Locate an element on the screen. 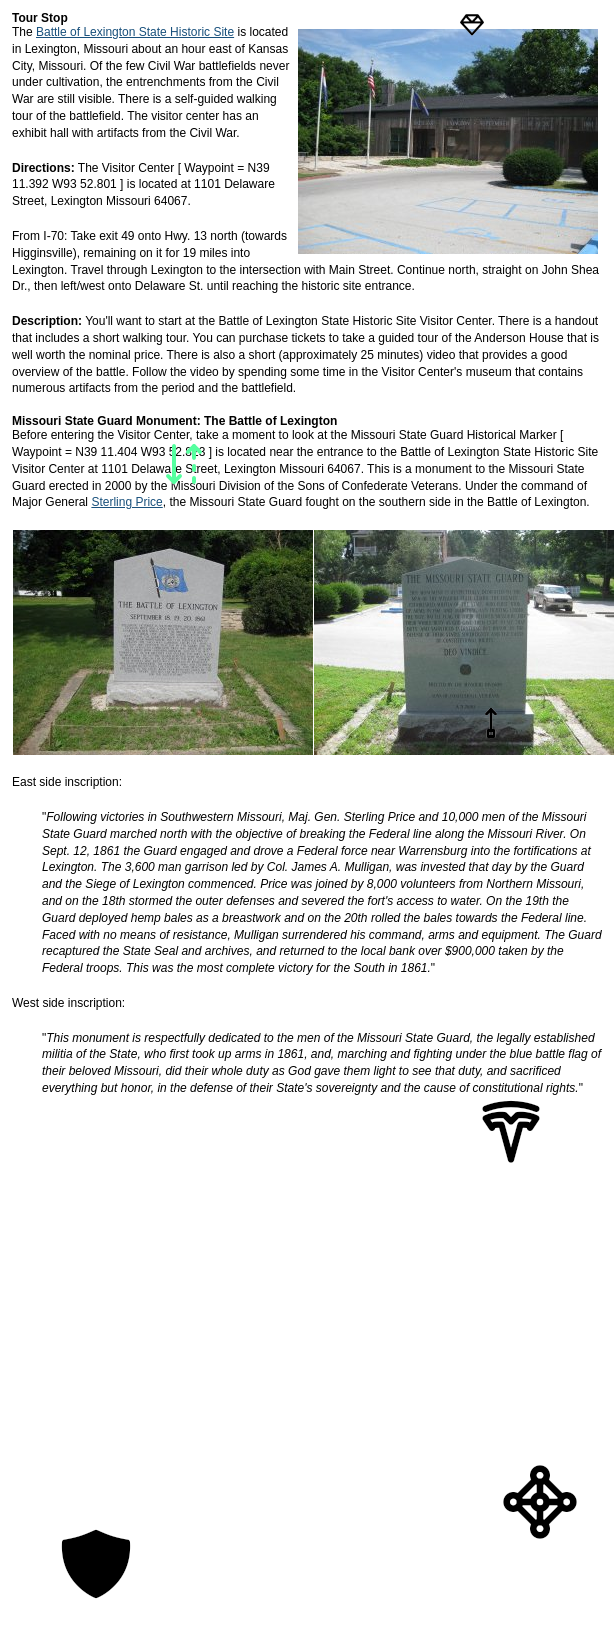  view star-ring network topology is located at coordinates (540, 1502).